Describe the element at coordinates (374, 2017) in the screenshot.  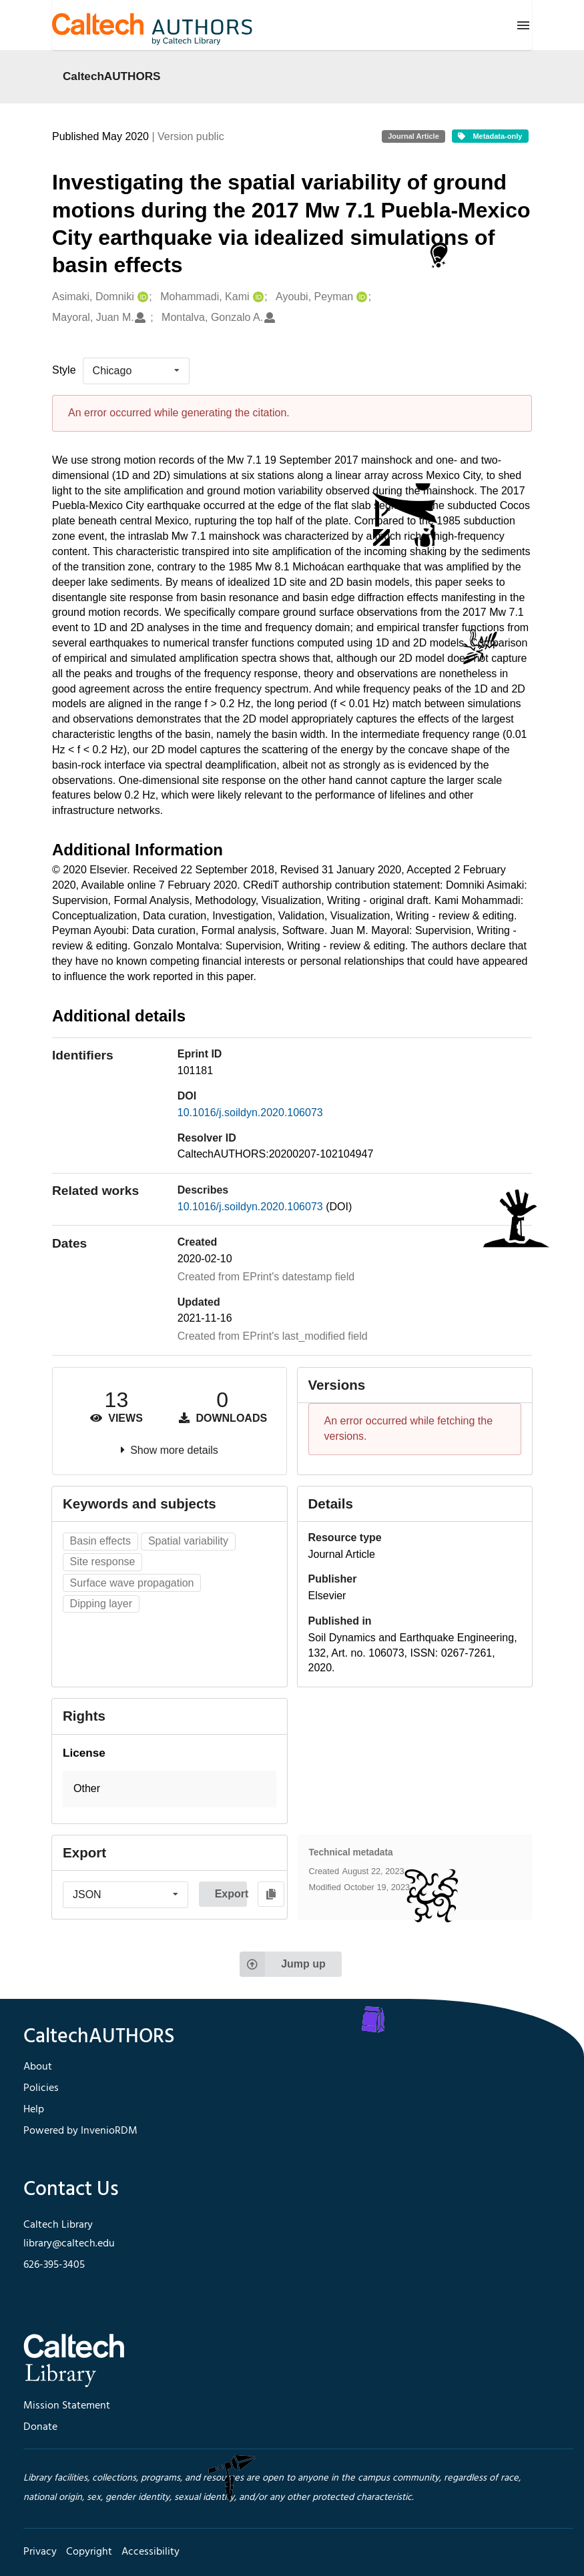
I see `view your takeout or delivery order` at that location.